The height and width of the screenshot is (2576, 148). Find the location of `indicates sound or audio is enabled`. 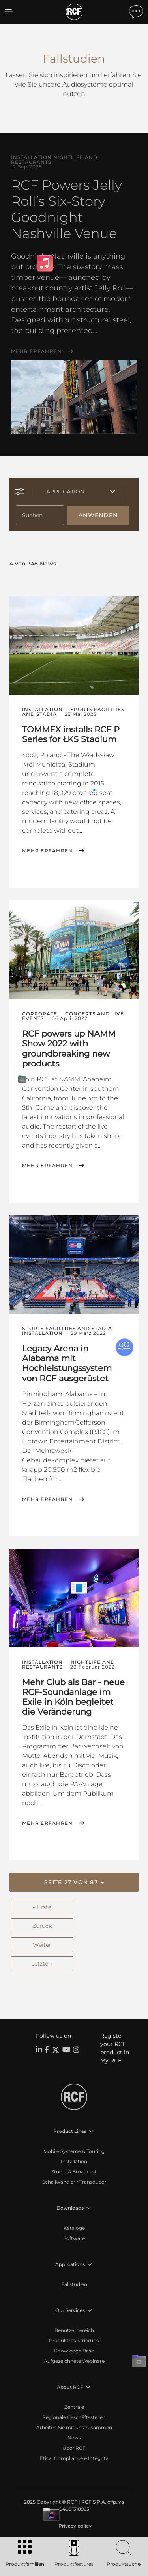

indicates sound or audio is enabled is located at coordinates (98, 787).